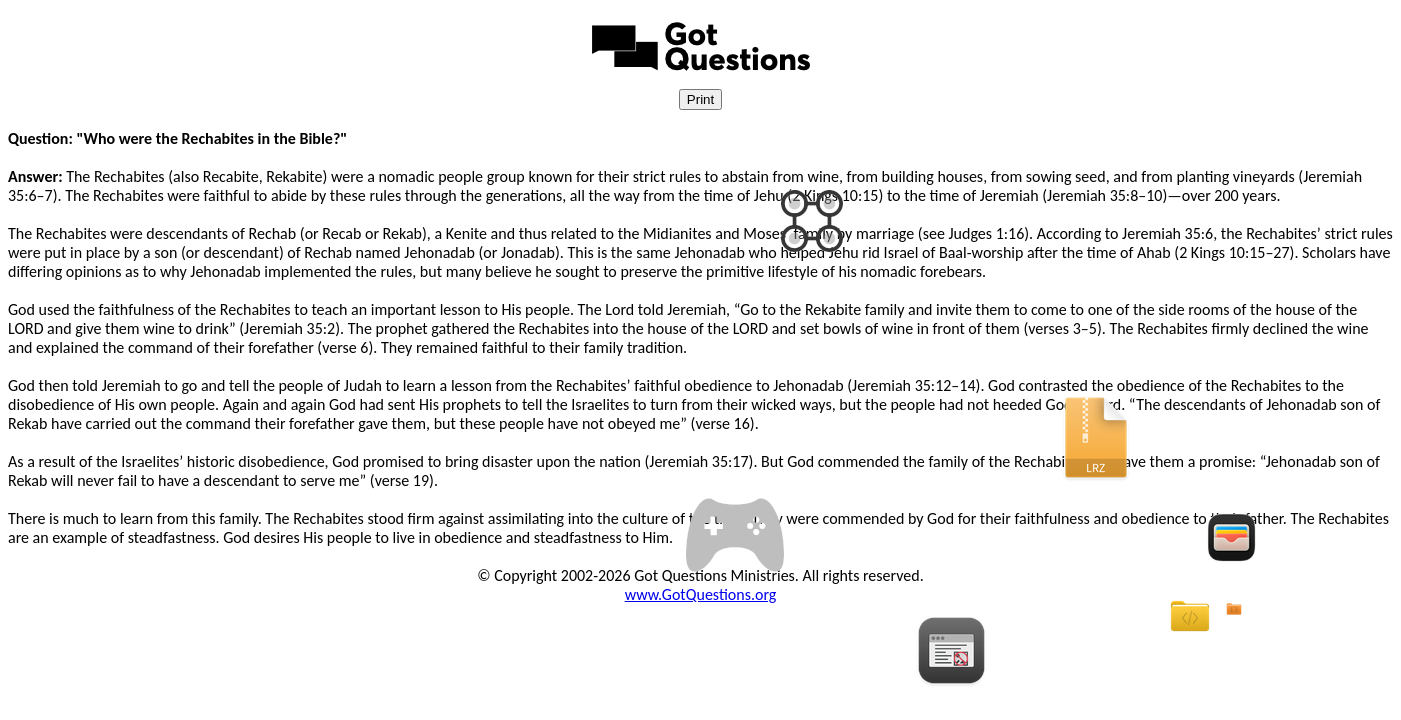  What do you see at coordinates (735, 535) in the screenshot?
I see `open games or gaming applications` at bounding box center [735, 535].